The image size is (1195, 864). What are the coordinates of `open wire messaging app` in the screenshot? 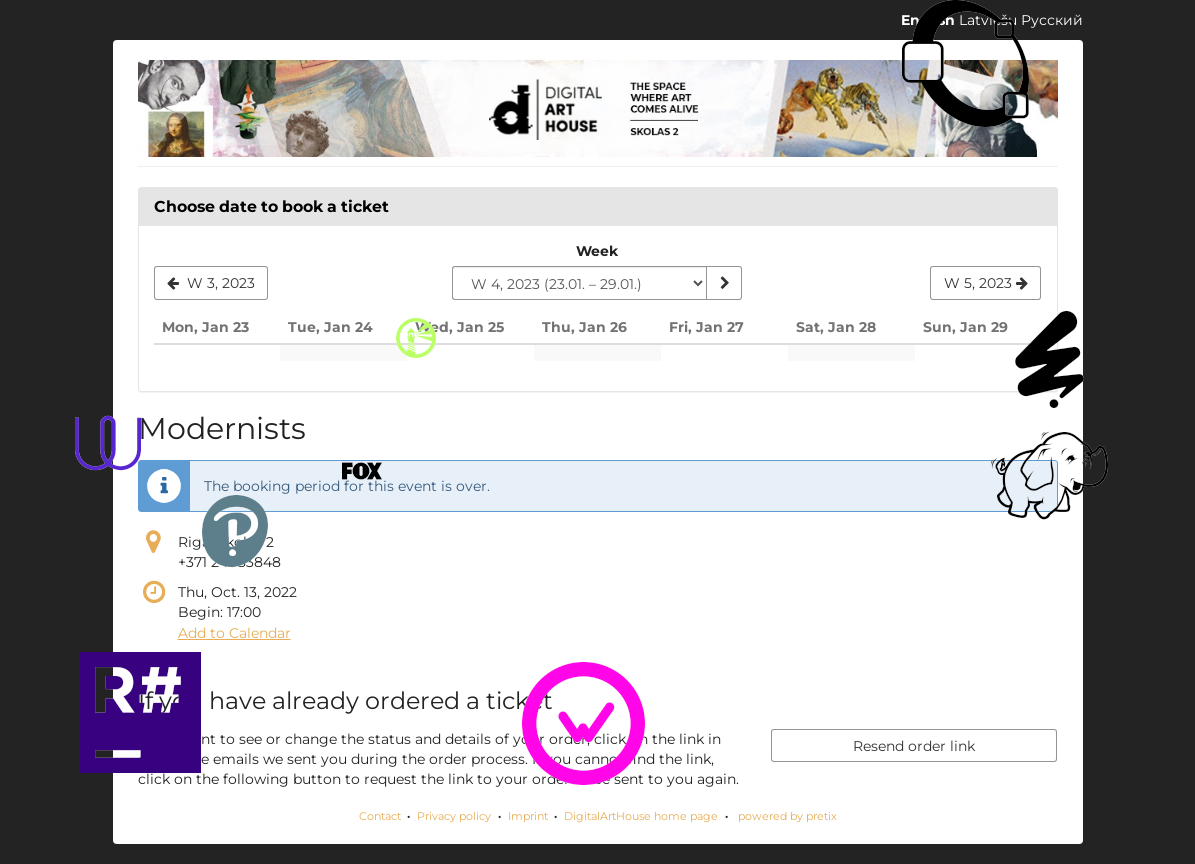 It's located at (108, 443).